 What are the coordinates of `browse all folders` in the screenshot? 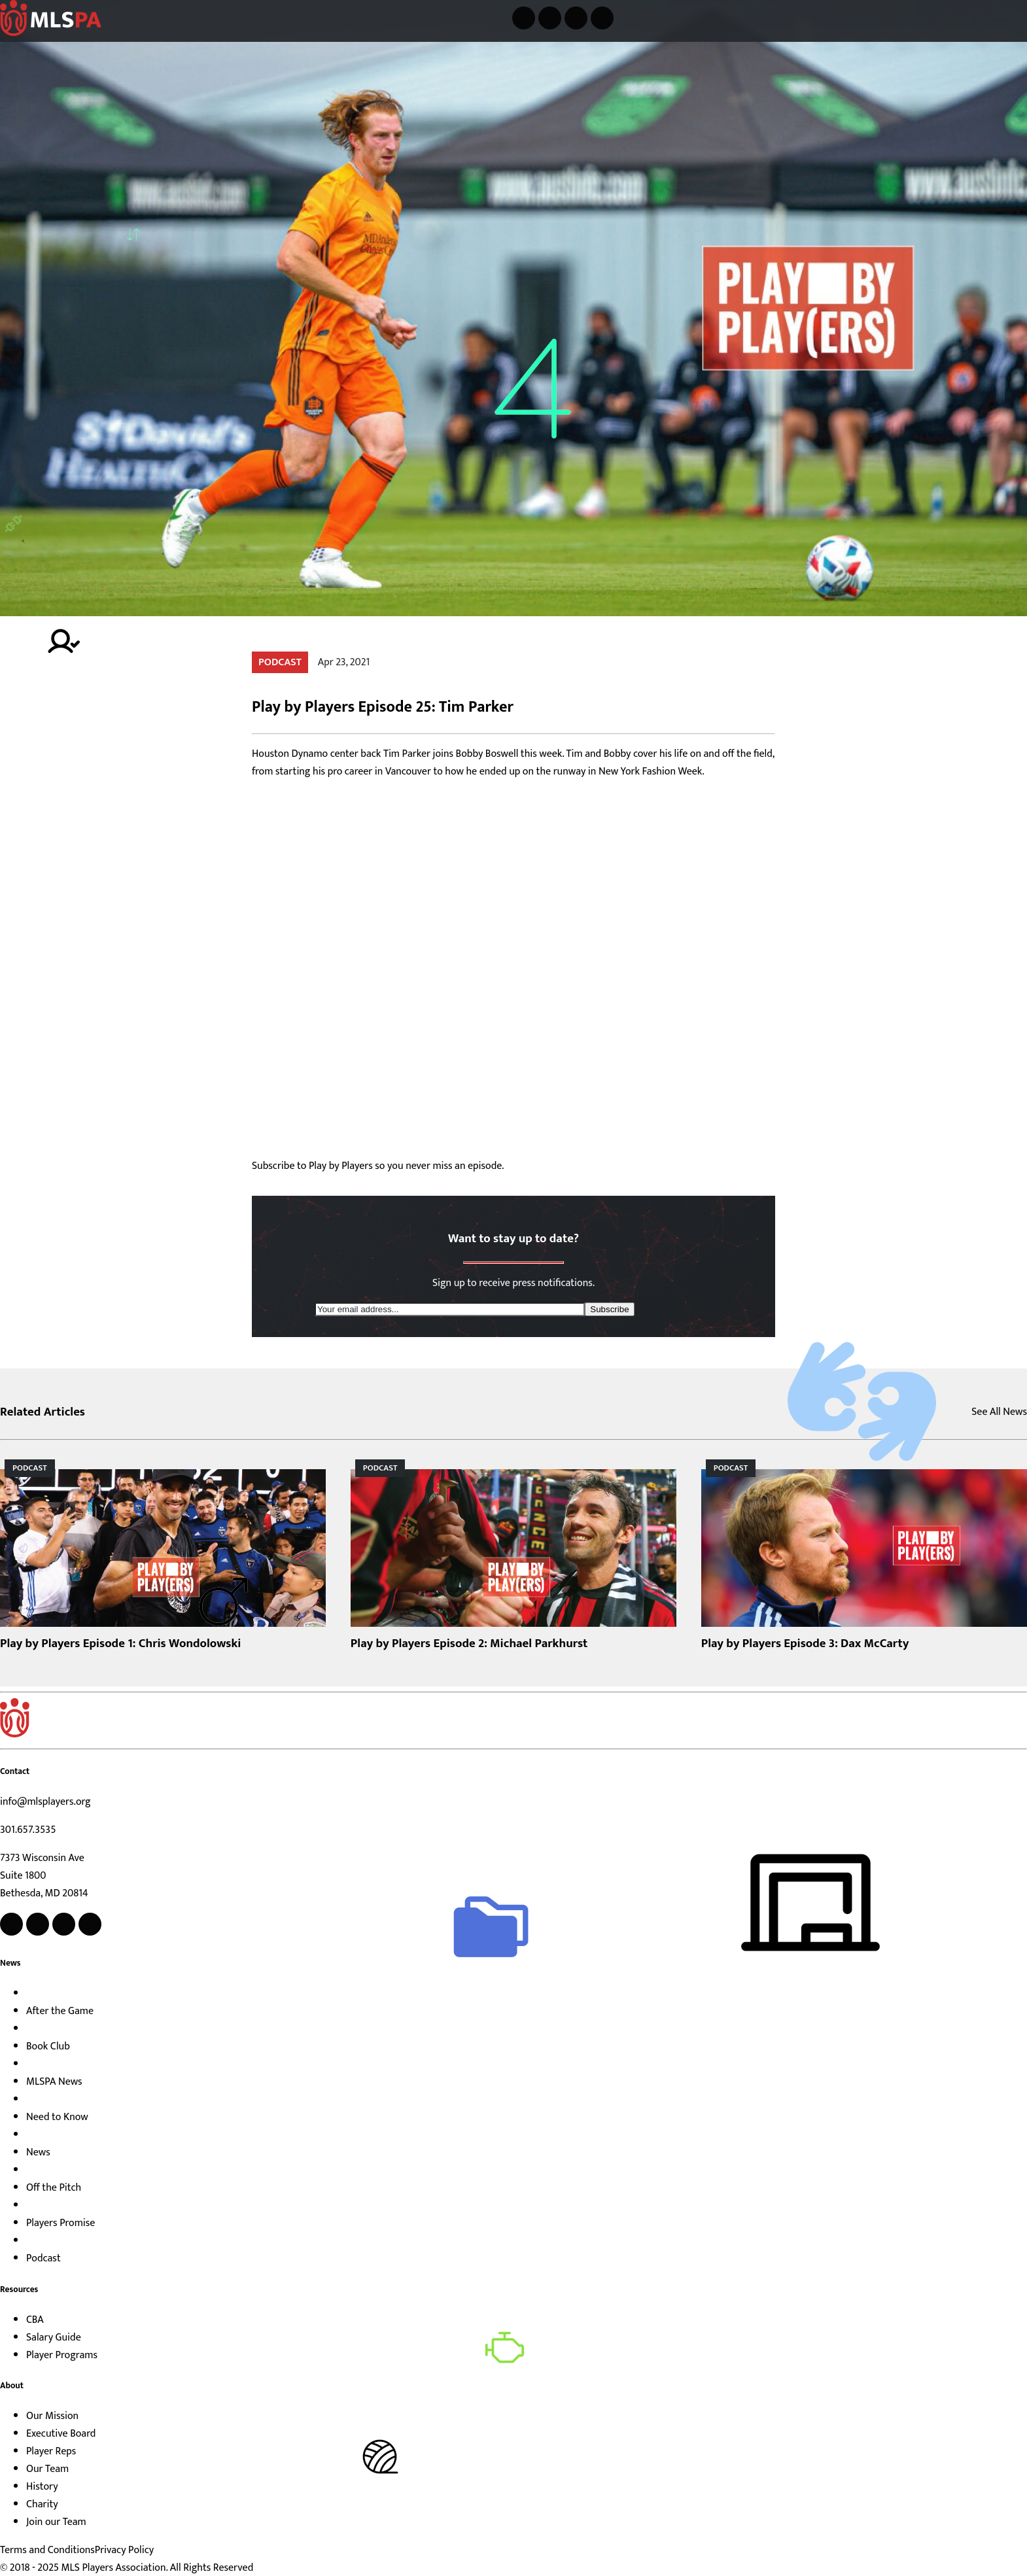 It's located at (489, 1926).